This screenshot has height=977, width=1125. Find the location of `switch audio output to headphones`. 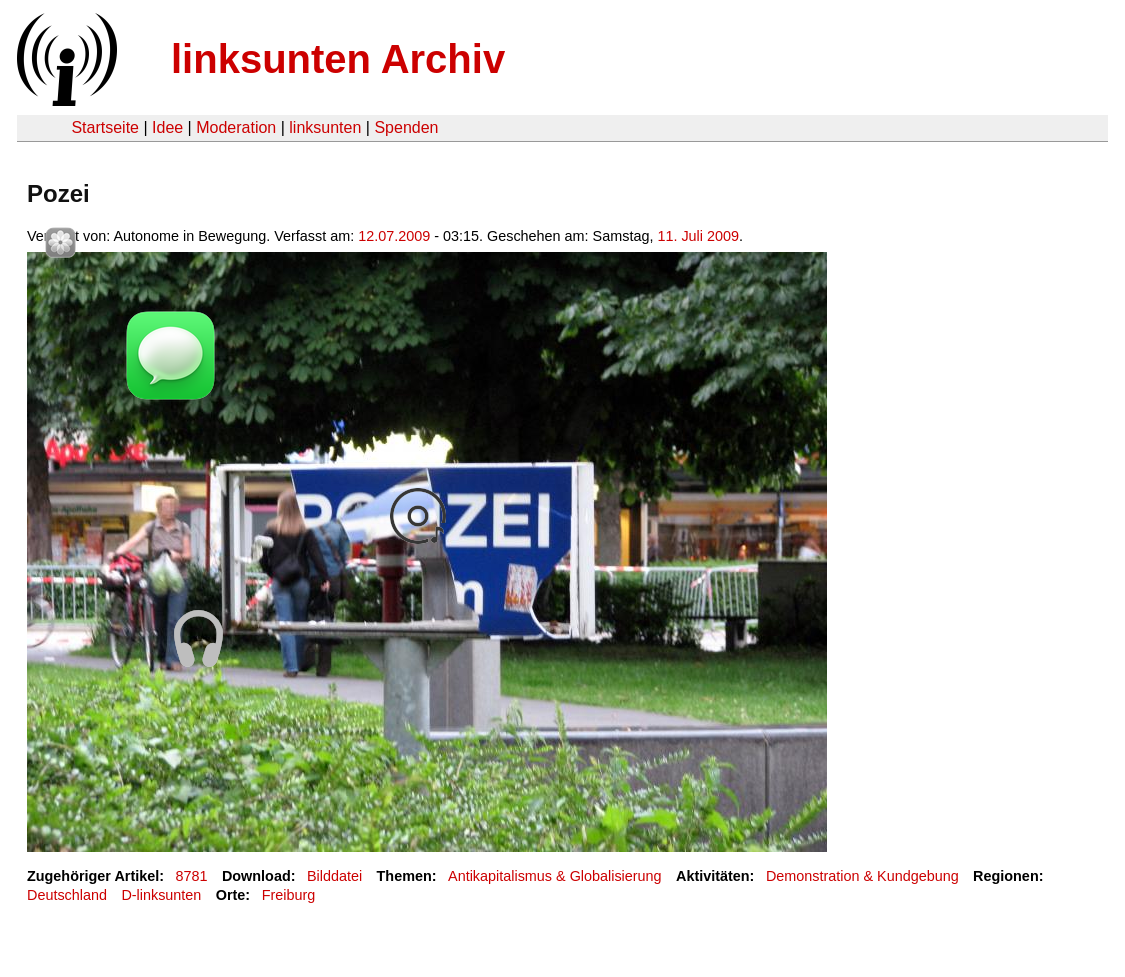

switch audio output to headphones is located at coordinates (198, 638).